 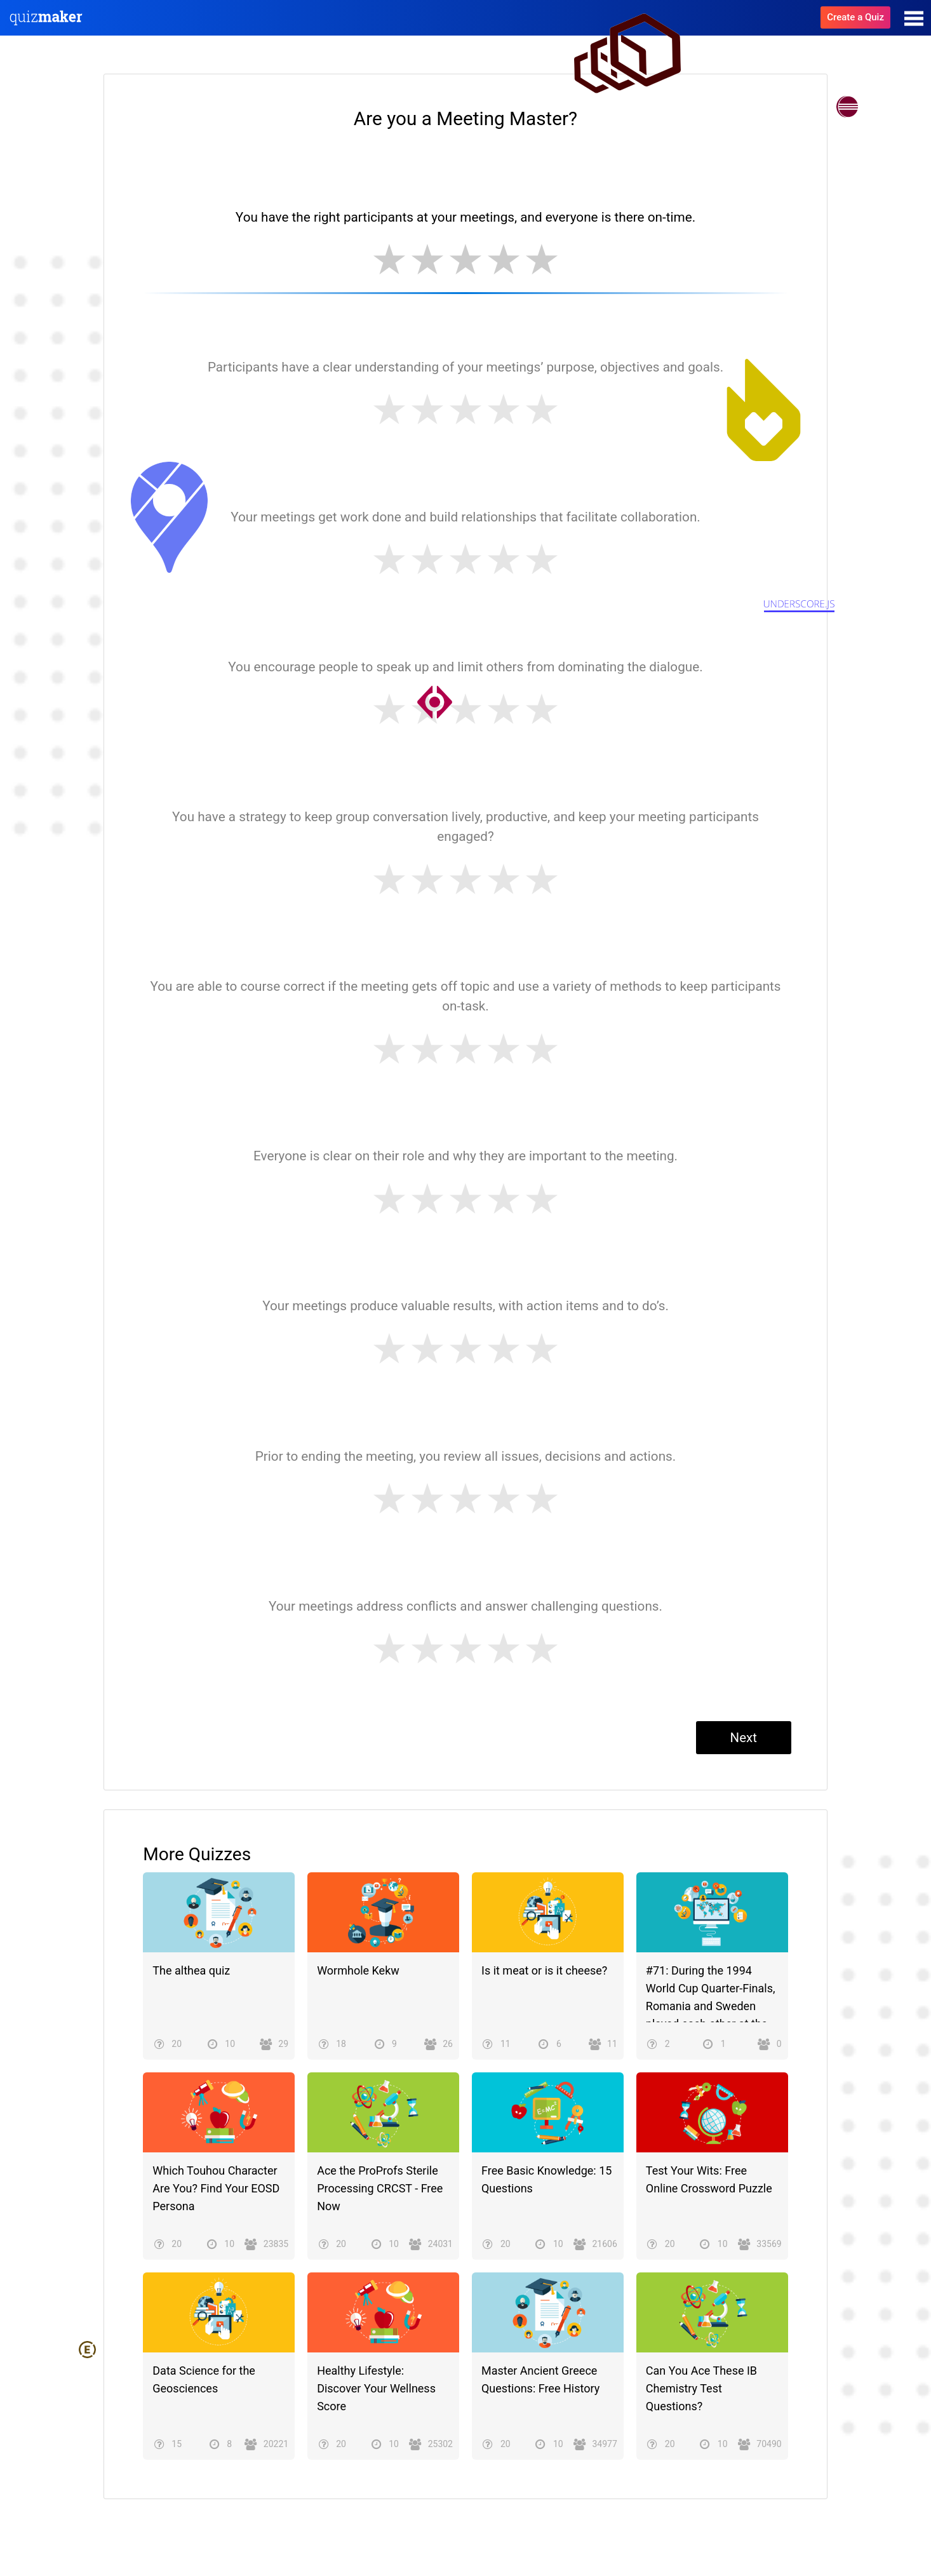 What do you see at coordinates (847, 107) in the screenshot?
I see `open Eclipse IDE application` at bounding box center [847, 107].